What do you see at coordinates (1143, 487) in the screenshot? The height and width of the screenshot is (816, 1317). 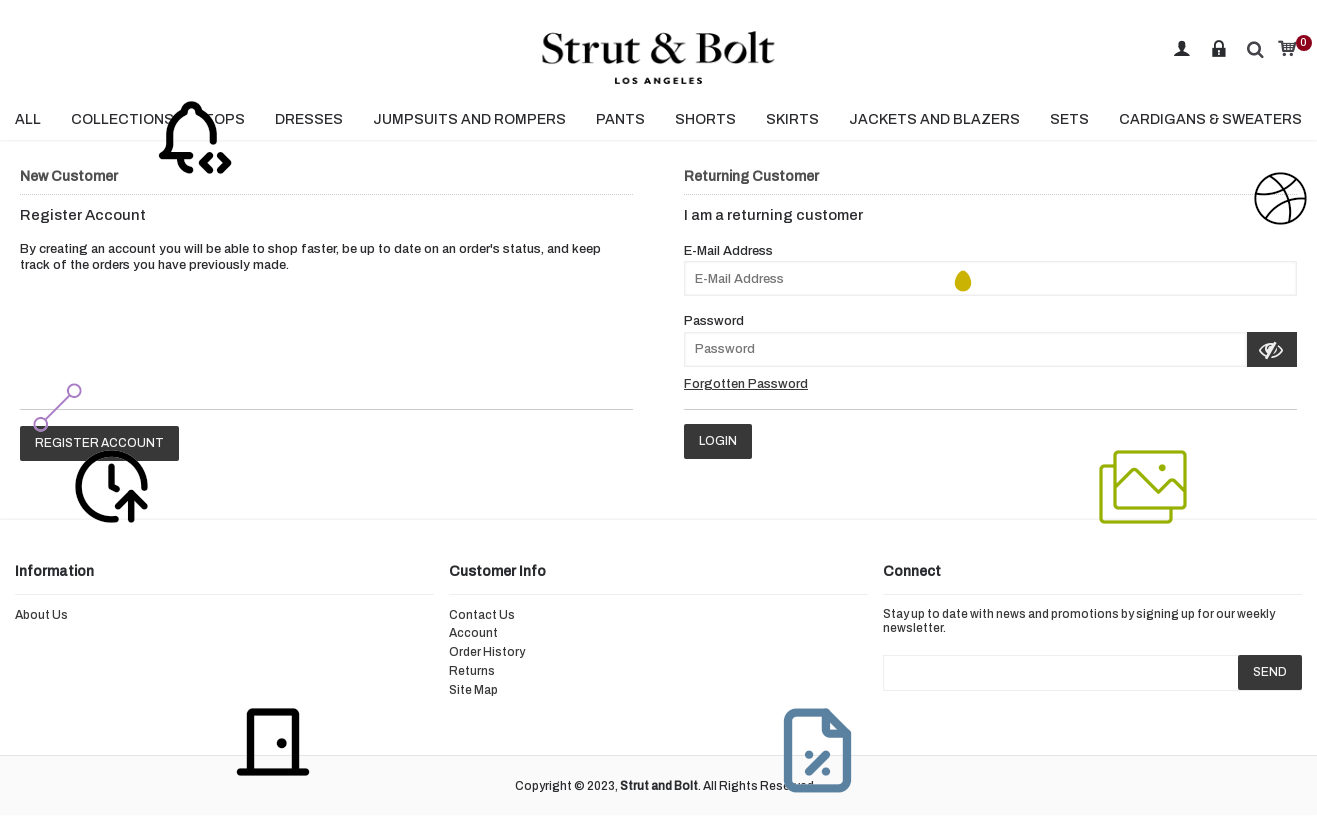 I see `view photo gallery` at bounding box center [1143, 487].